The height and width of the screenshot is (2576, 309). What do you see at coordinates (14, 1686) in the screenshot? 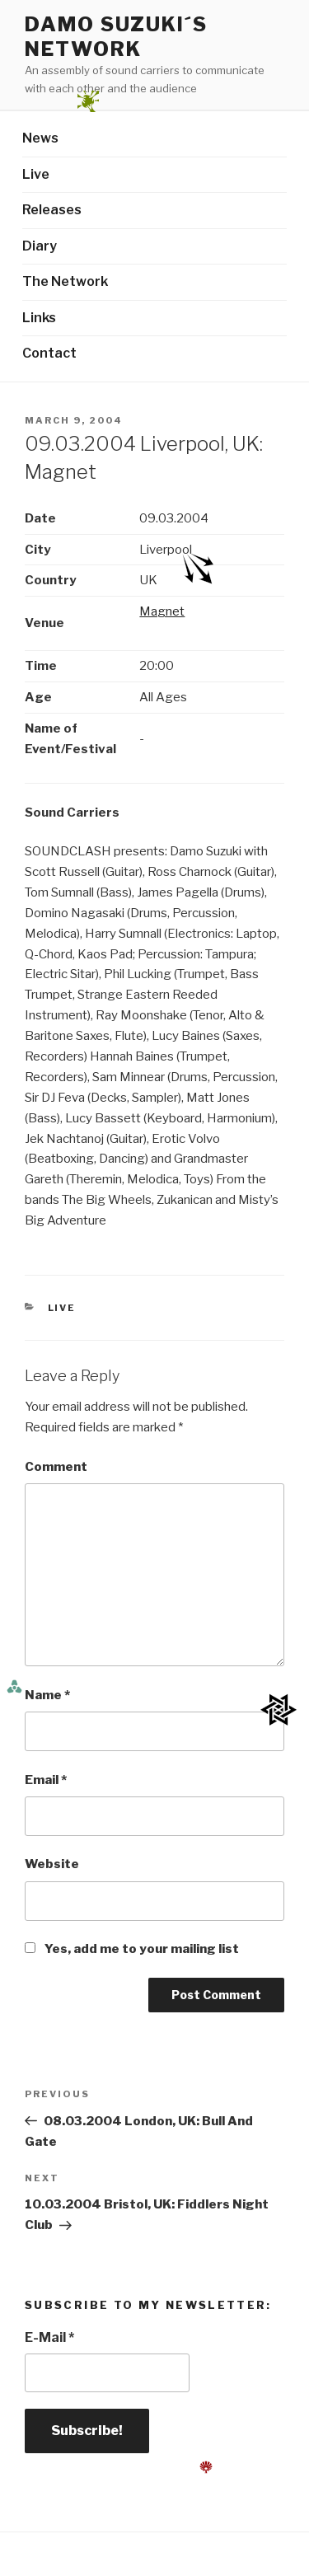
I see `indicates nuclear or reactor system status` at bounding box center [14, 1686].